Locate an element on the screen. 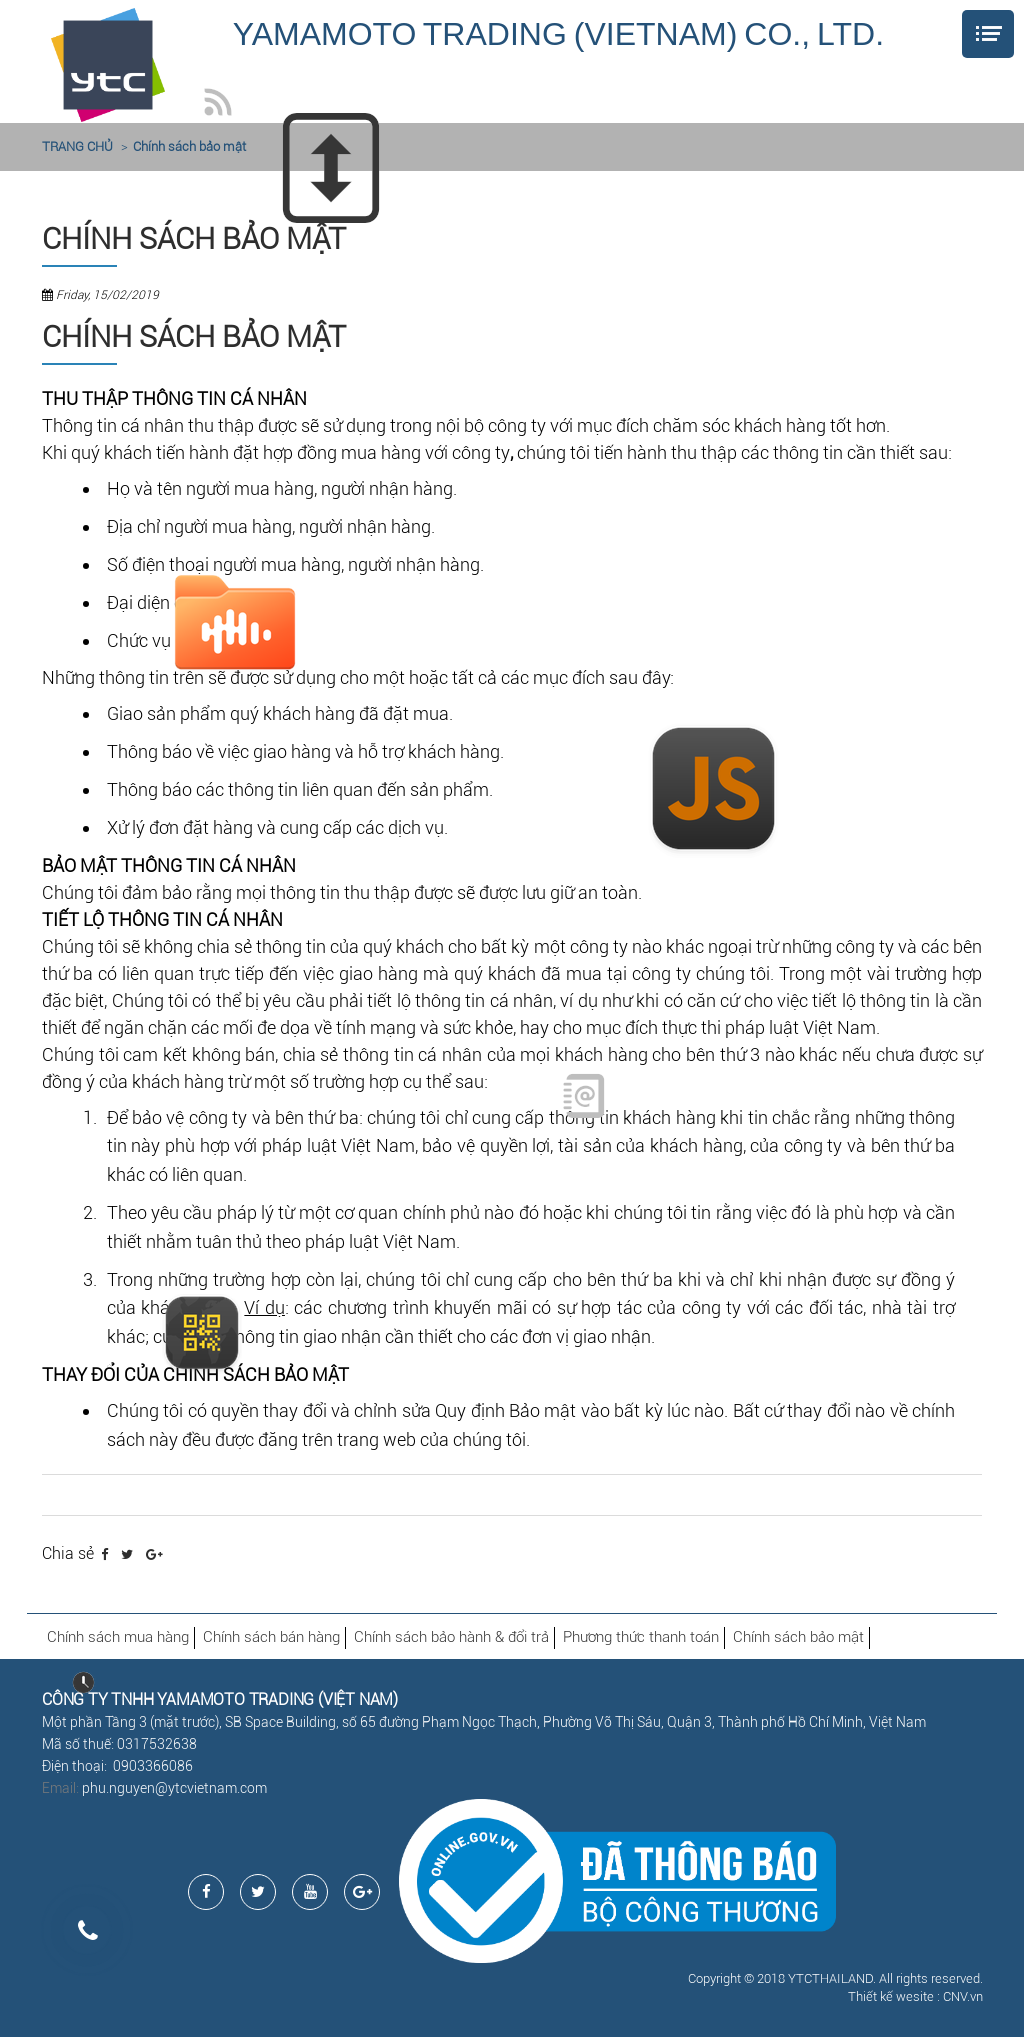  open transmission torrent client is located at coordinates (331, 168).